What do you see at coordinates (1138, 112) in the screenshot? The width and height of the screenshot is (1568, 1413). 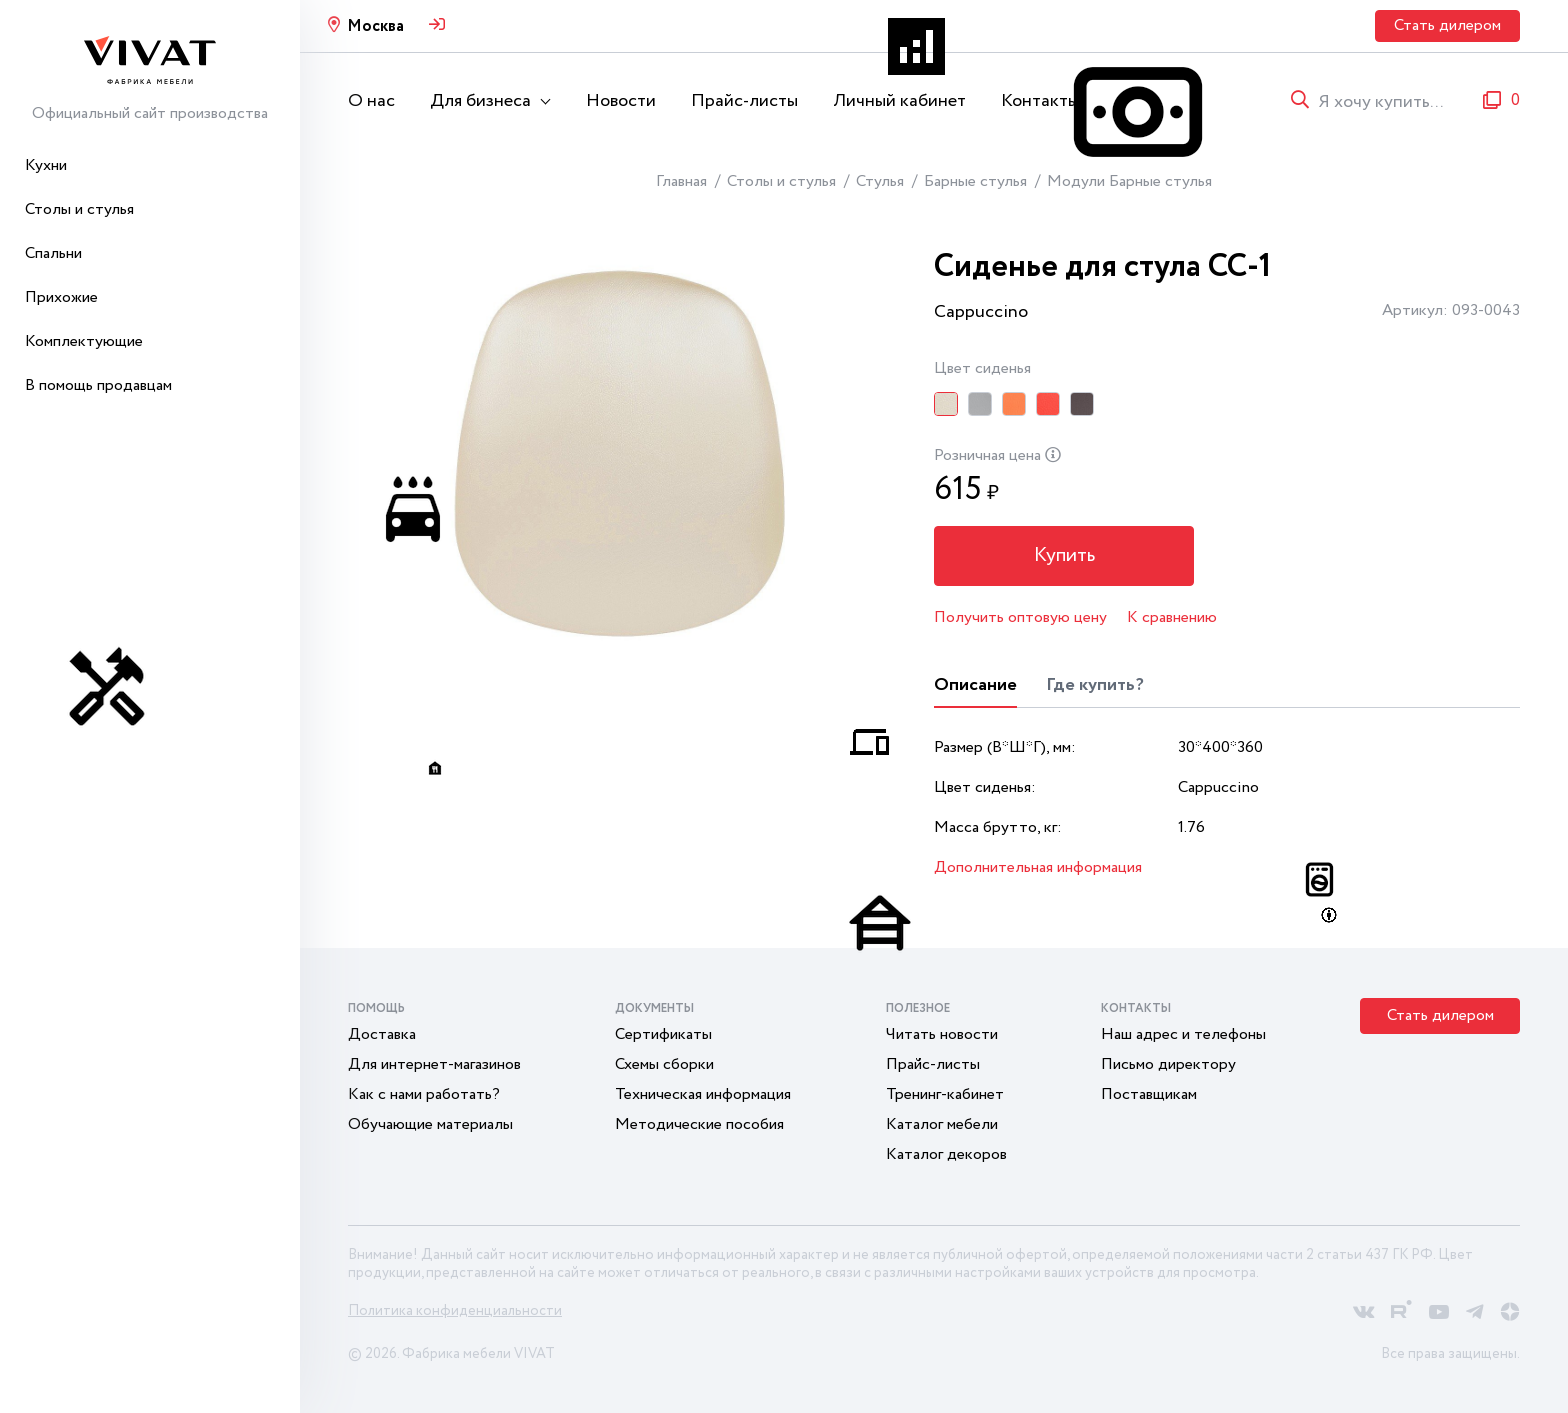 I see `make a payment or transaction` at bounding box center [1138, 112].